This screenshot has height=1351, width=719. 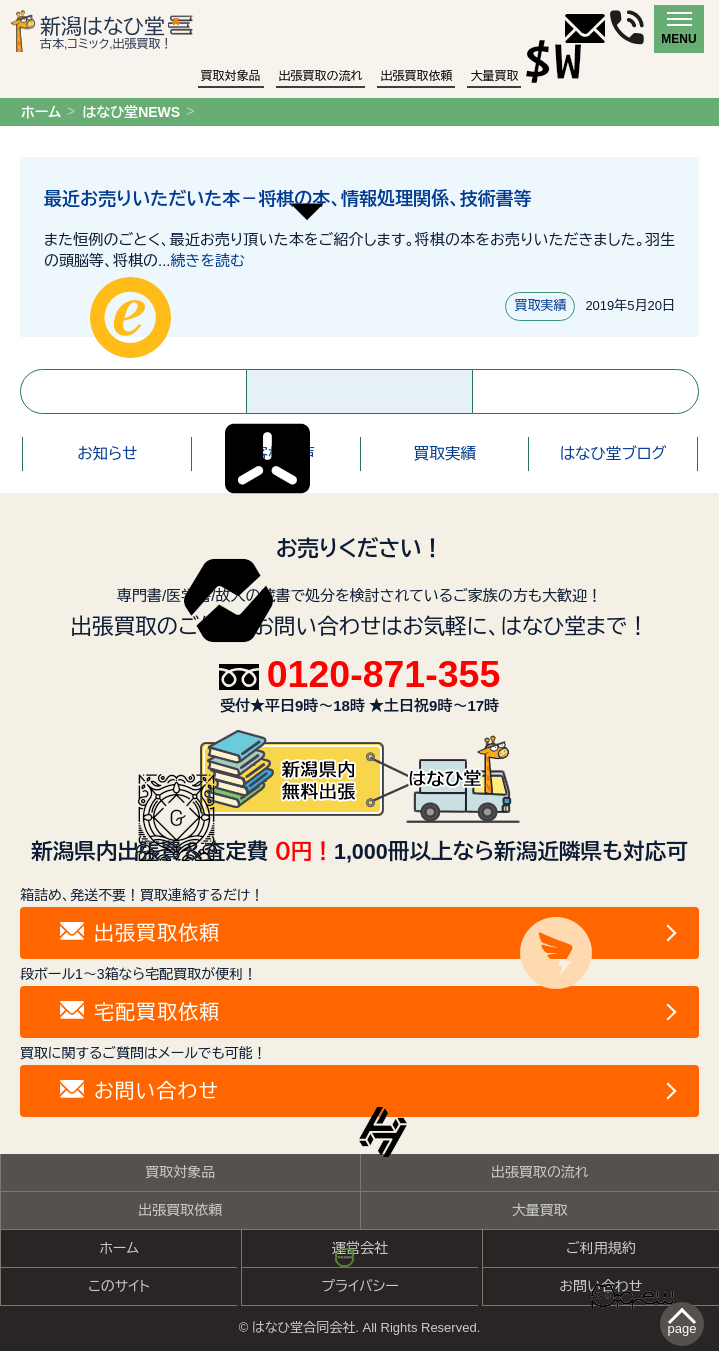 I want to click on open DingTalk messaging app, so click(x=556, y=953).